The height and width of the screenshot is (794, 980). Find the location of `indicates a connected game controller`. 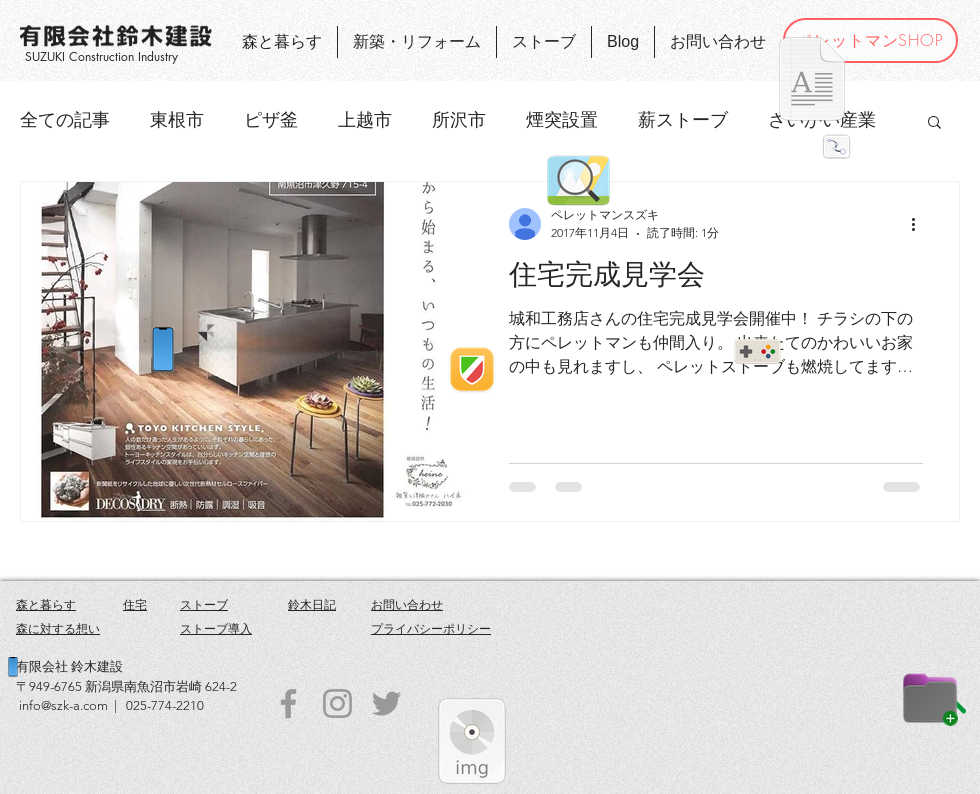

indicates a connected game controller is located at coordinates (757, 351).